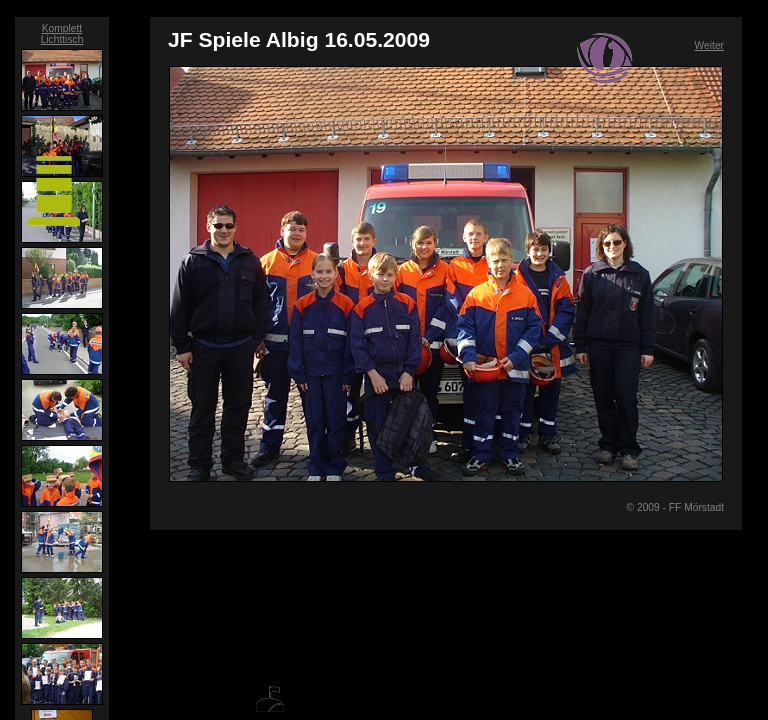 The width and height of the screenshot is (768, 720). I want to click on activate beast vision or predator sense mode, so click(604, 57).